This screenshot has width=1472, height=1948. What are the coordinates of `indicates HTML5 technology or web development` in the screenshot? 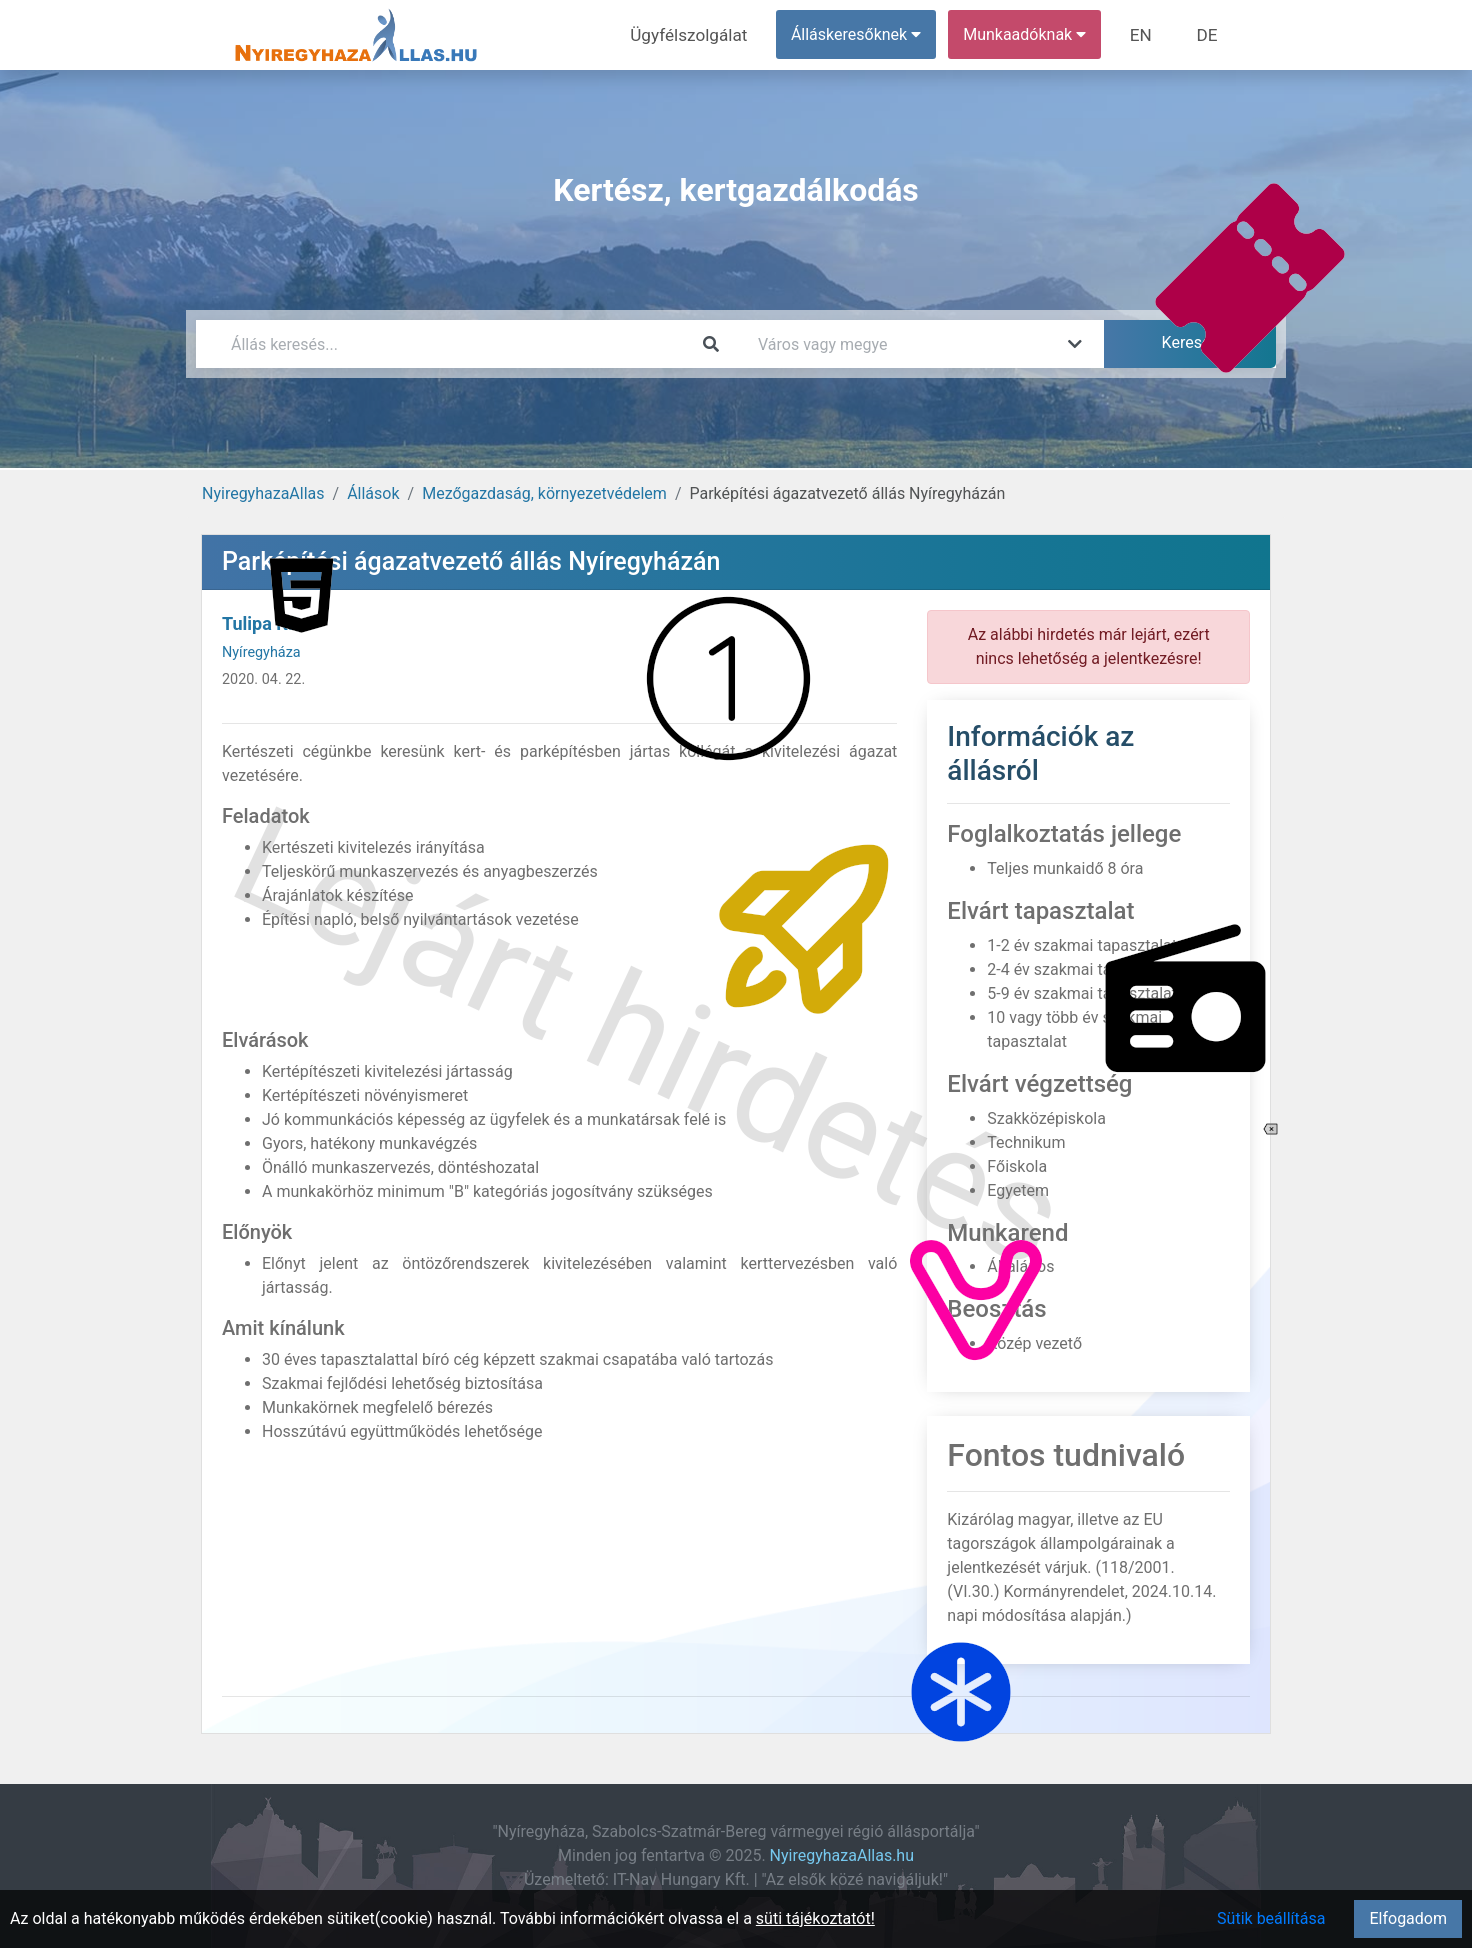 It's located at (301, 595).